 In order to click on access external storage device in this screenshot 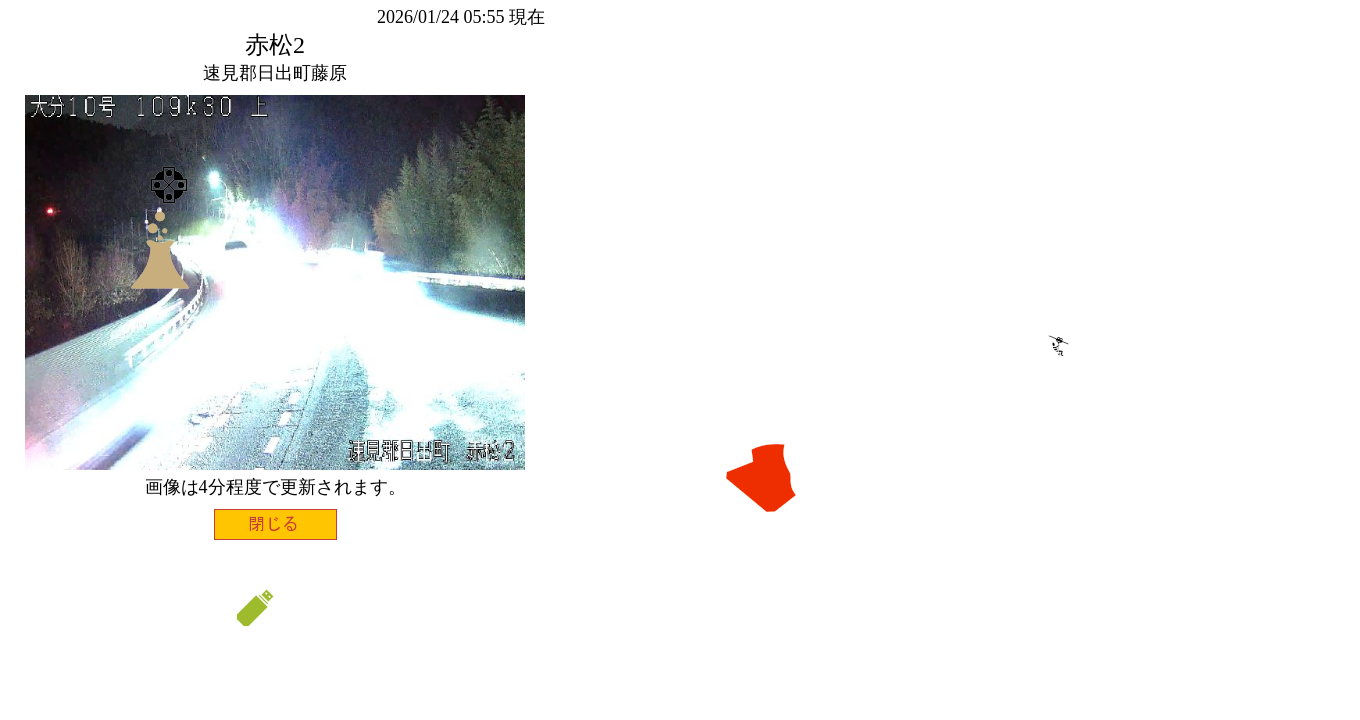, I will do `click(255, 607)`.